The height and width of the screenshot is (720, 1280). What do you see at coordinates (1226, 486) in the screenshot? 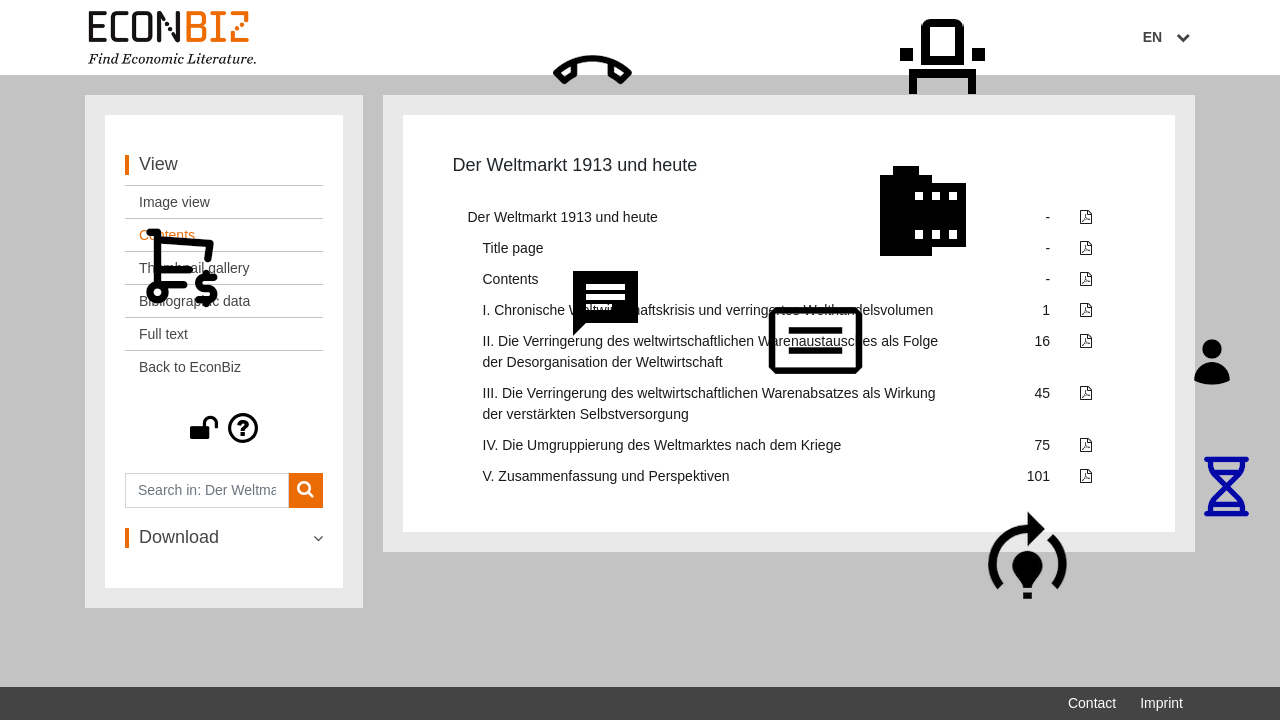
I see `indicates a process is in progress` at bounding box center [1226, 486].